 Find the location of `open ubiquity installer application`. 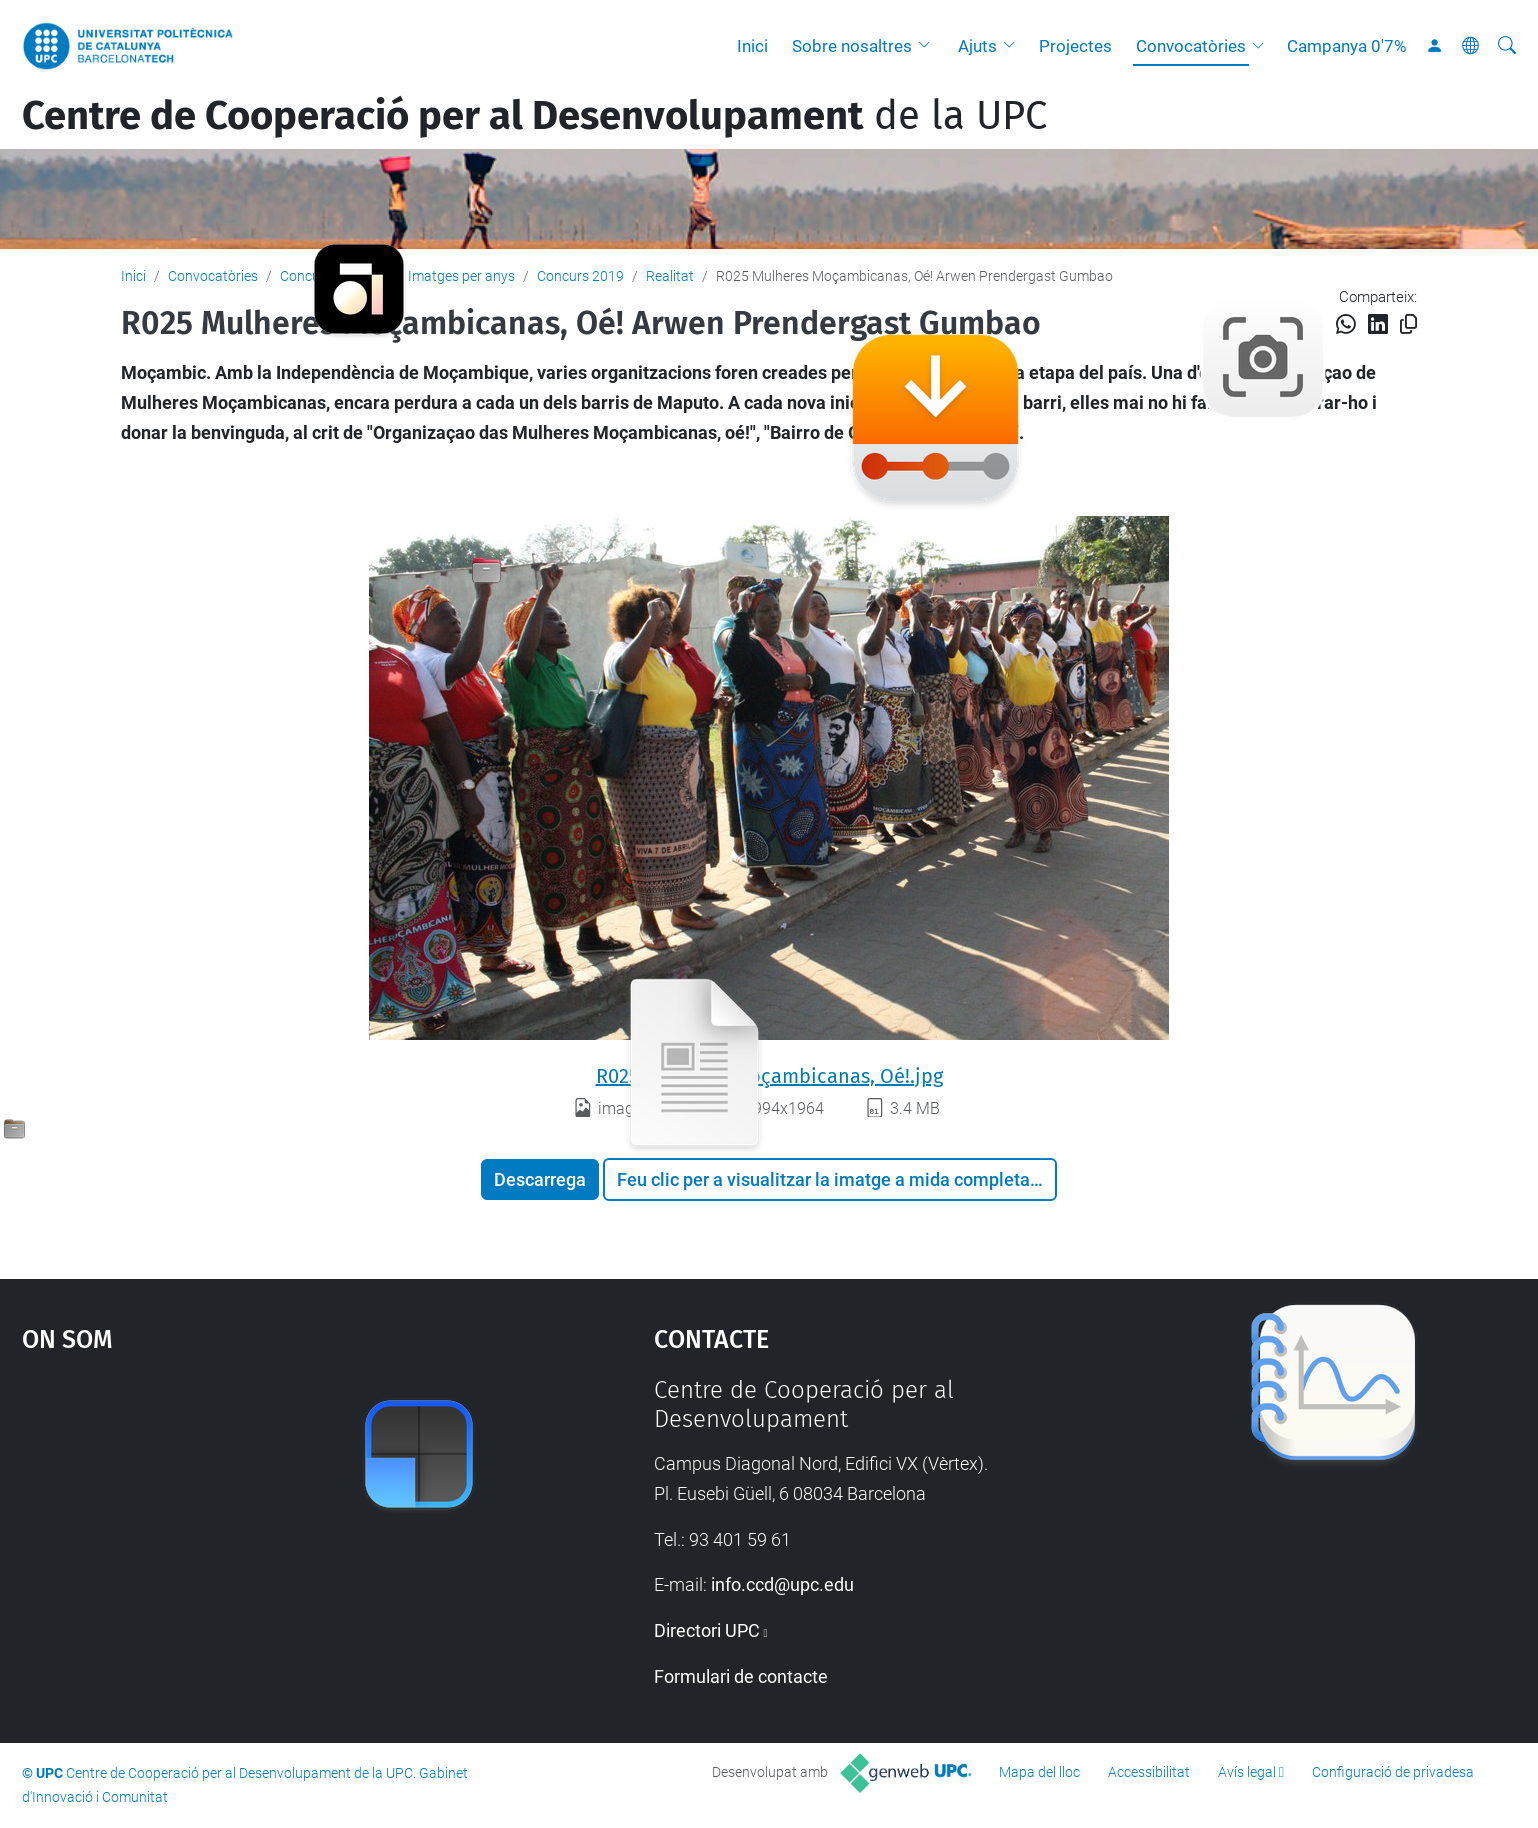

open ubiquity installer application is located at coordinates (935, 417).